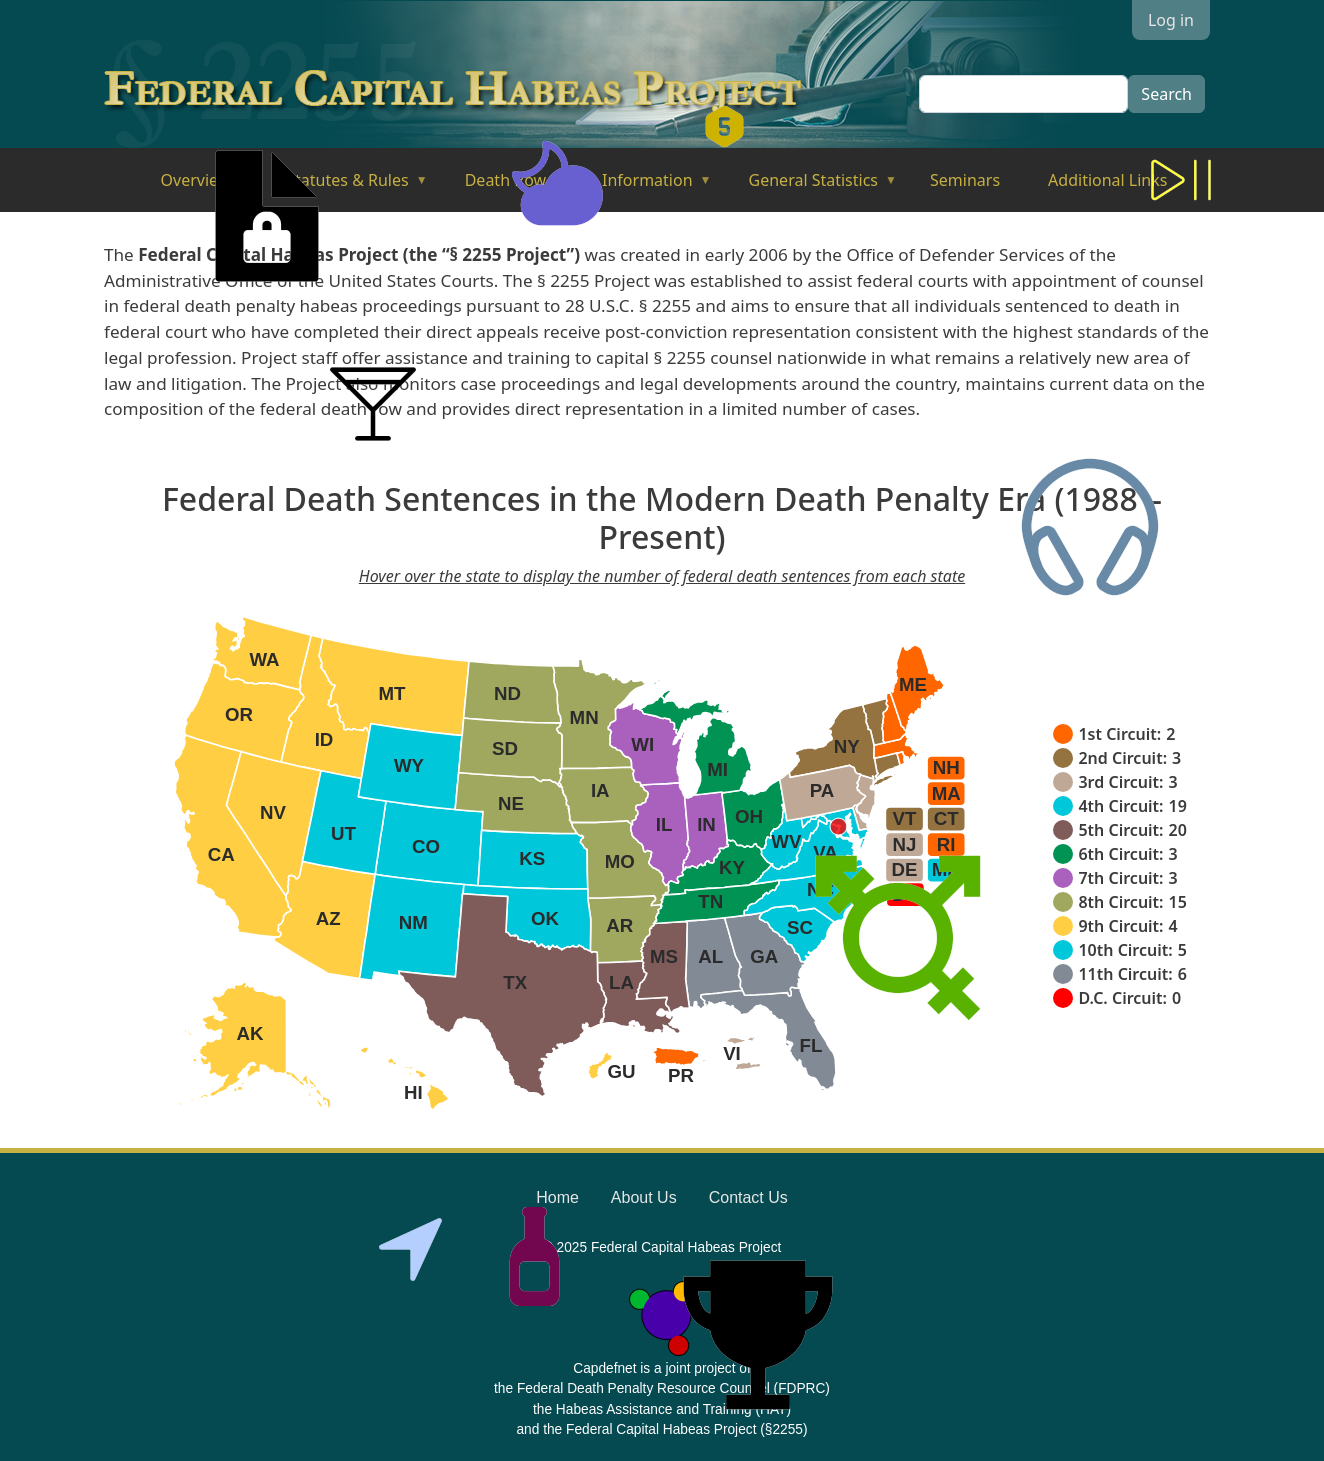  What do you see at coordinates (555, 187) in the screenshot?
I see `indicates nighttime or evening weather conditions` at bounding box center [555, 187].